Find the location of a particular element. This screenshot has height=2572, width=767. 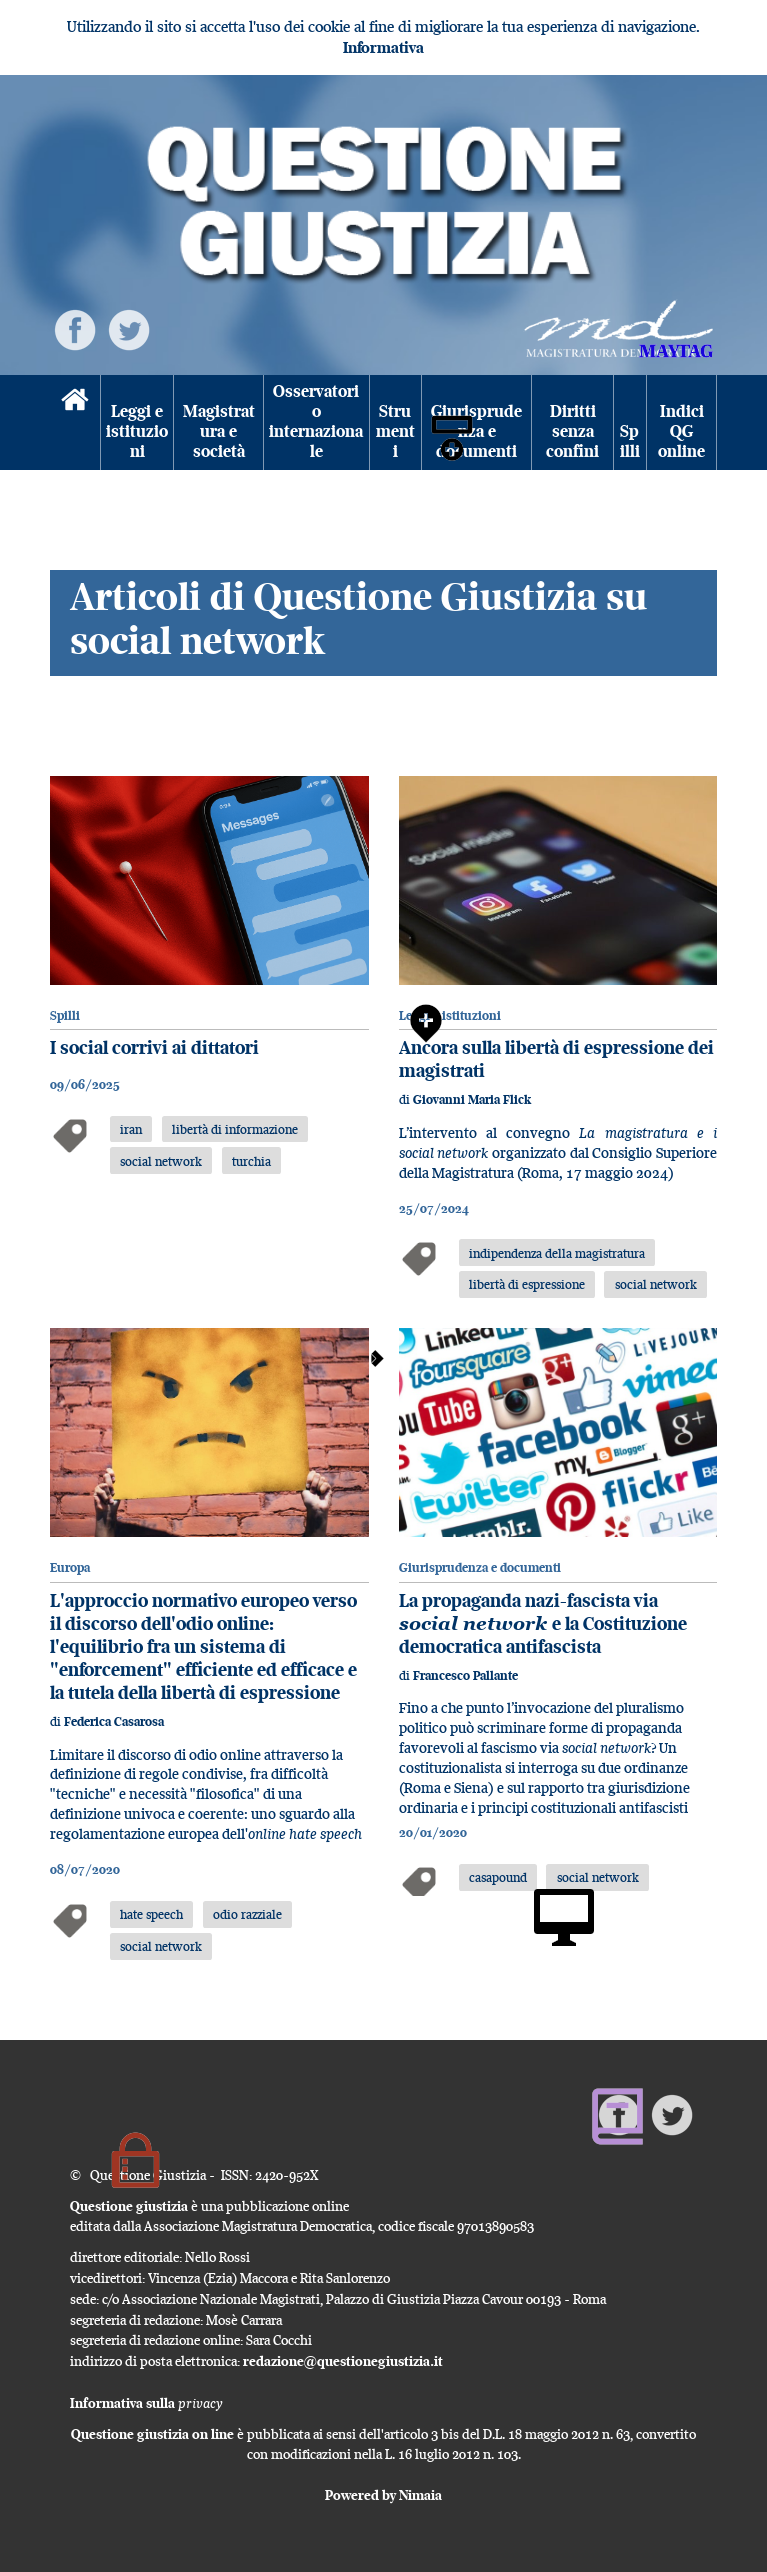

add a new location pin is located at coordinates (426, 1022).